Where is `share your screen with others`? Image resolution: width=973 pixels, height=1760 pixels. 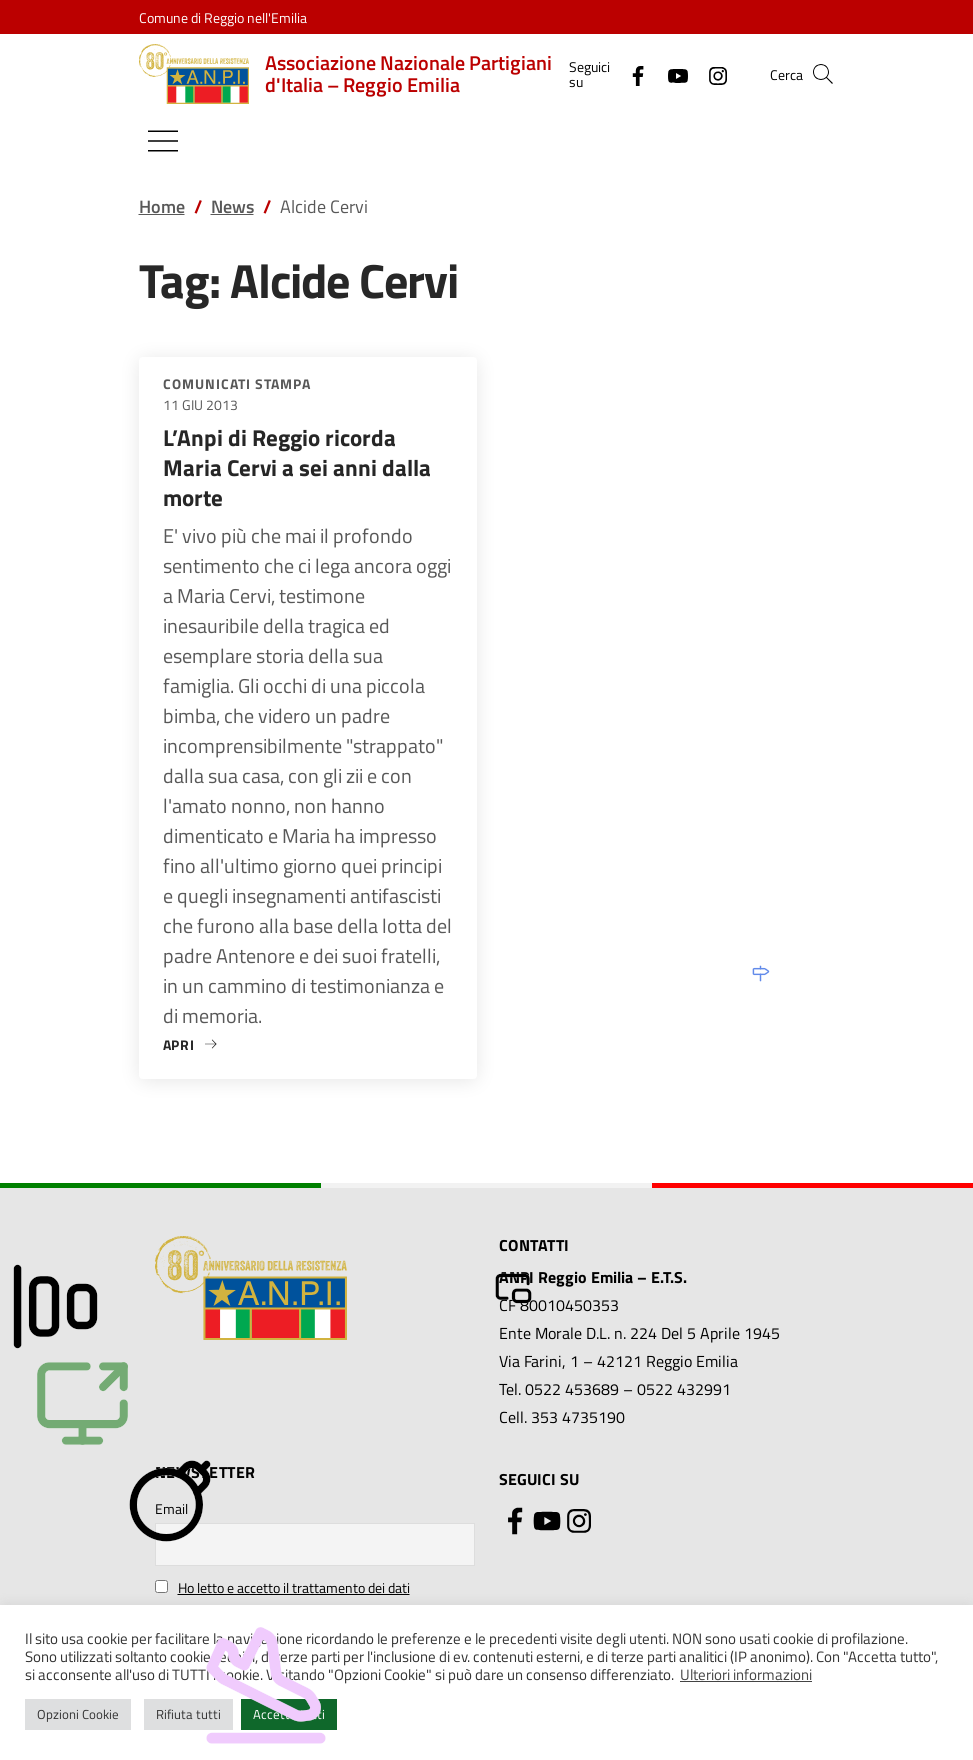 share your screen with others is located at coordinates (82, 1403).